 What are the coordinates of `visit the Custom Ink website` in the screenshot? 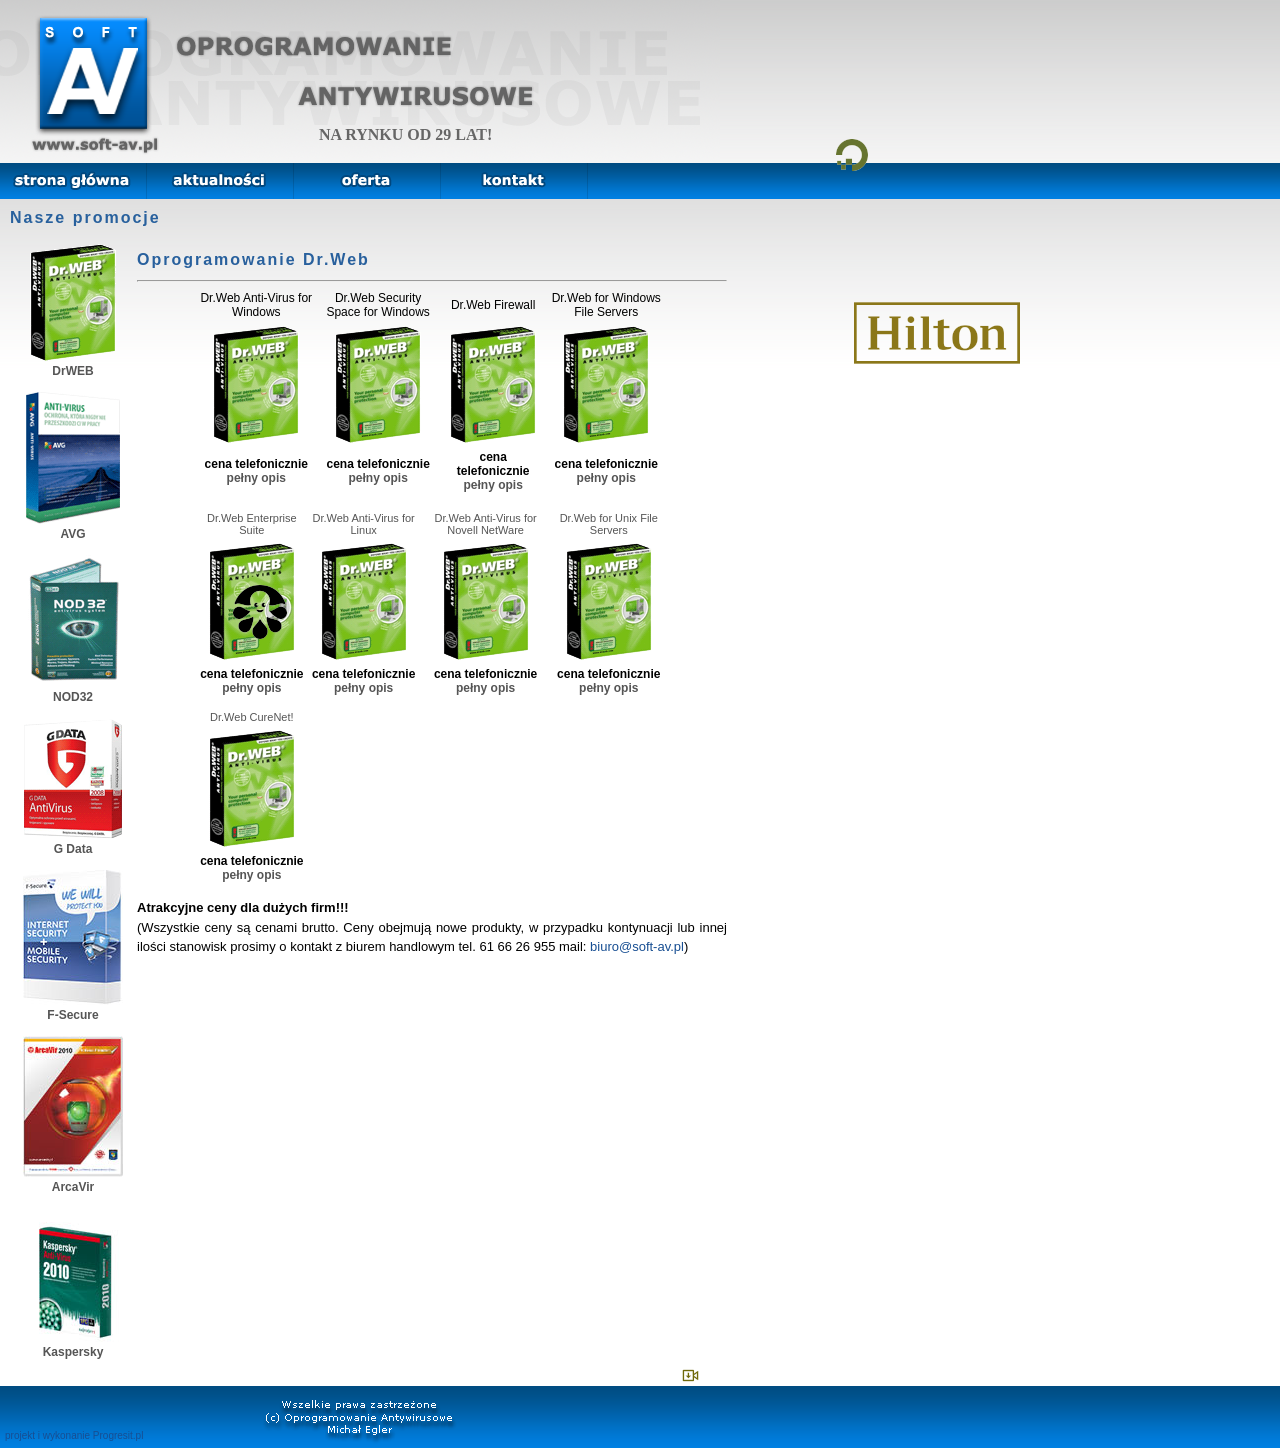 It's located at (260, 612).